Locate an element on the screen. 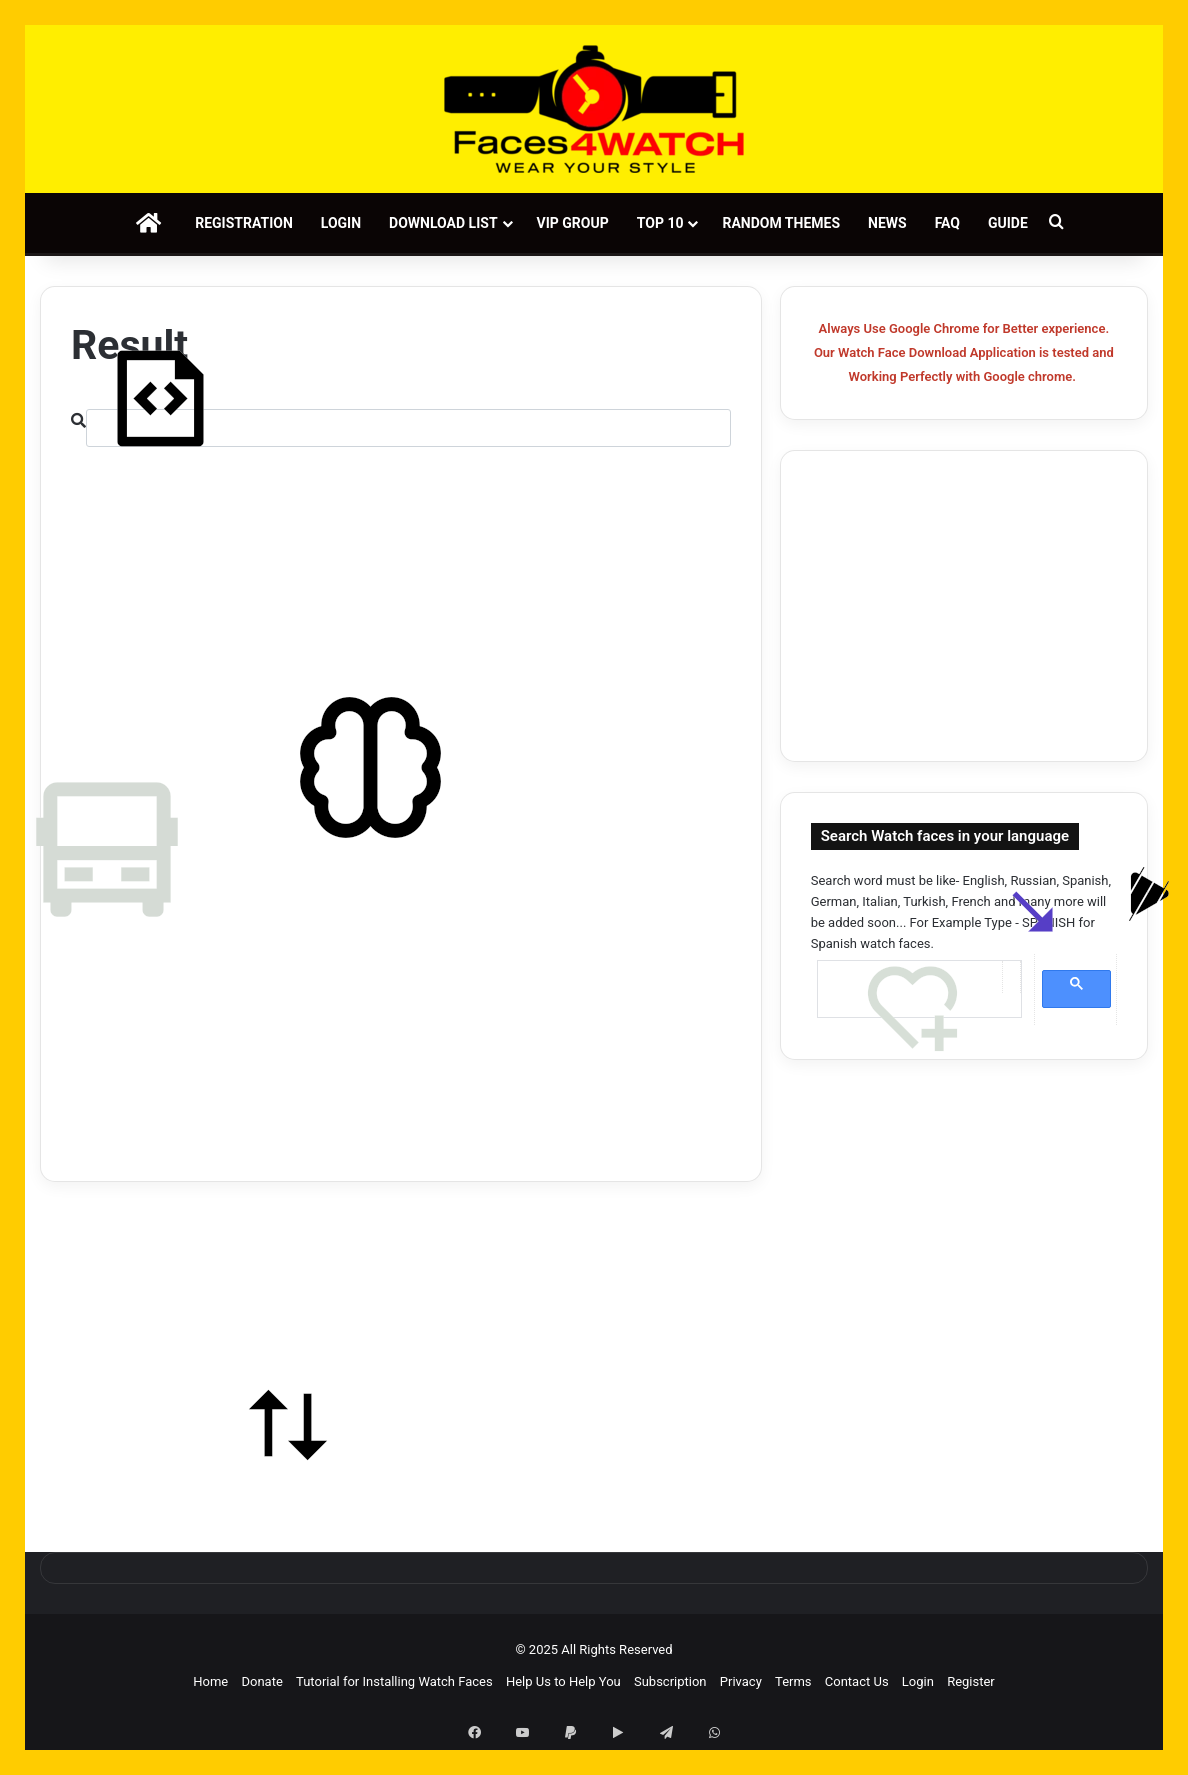 This screenshot has height=1775, width=1188. view source code file is located at coordinates (160, 398).